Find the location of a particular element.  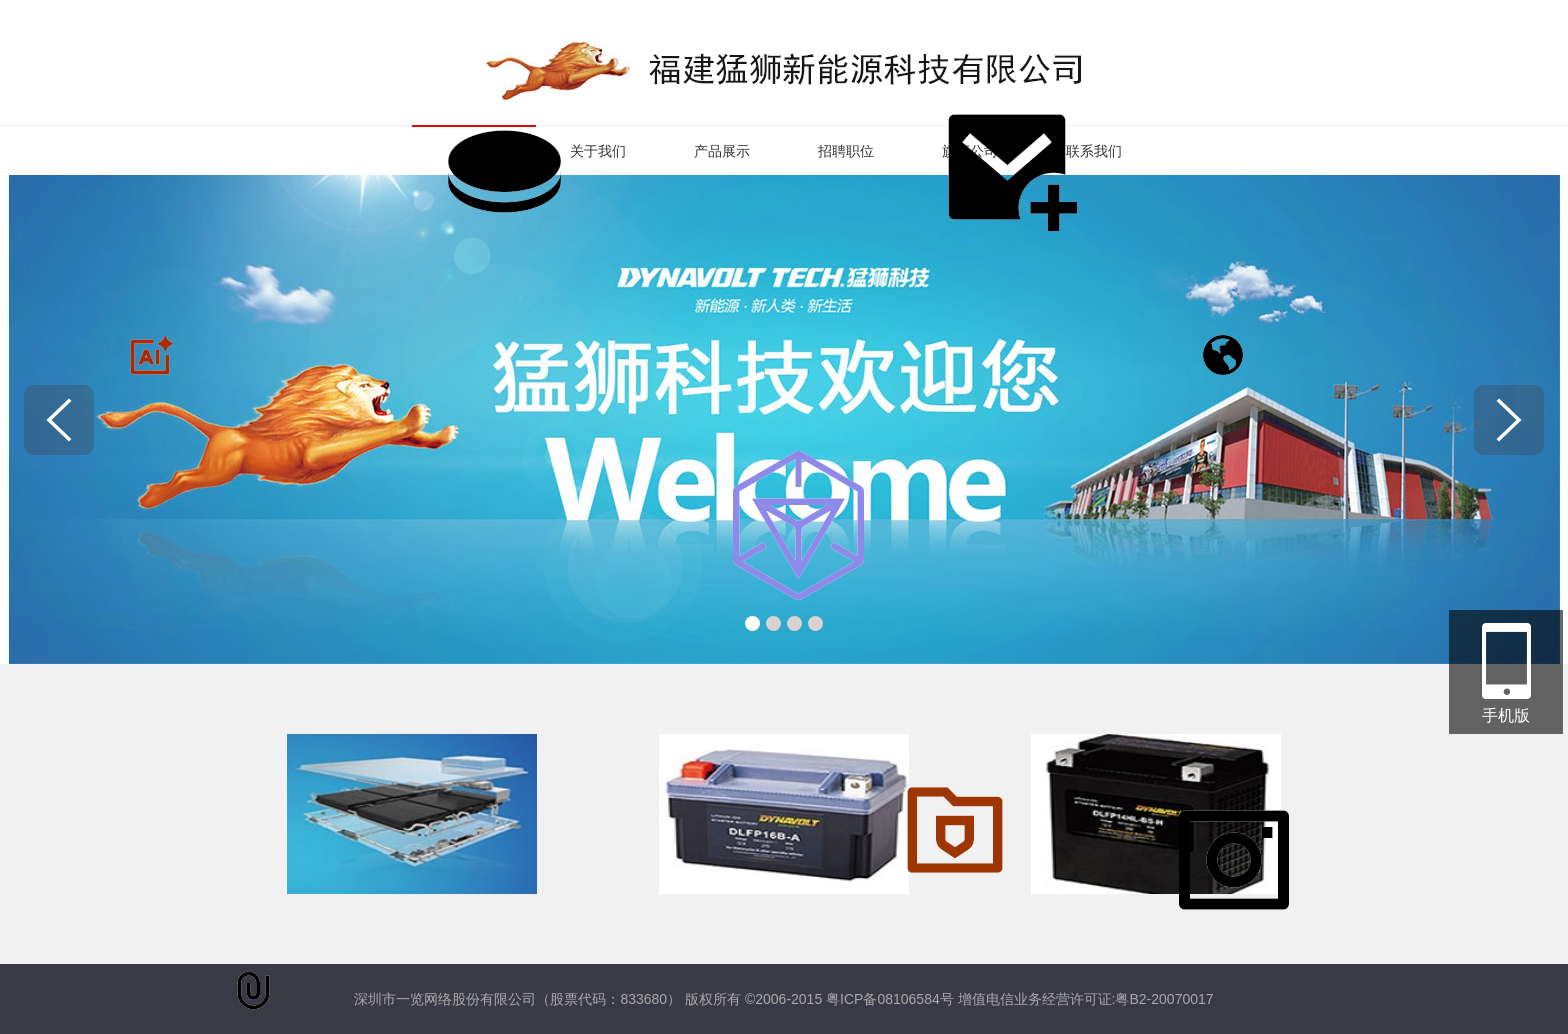

compose a new email is located at coordinates (1007, 167).